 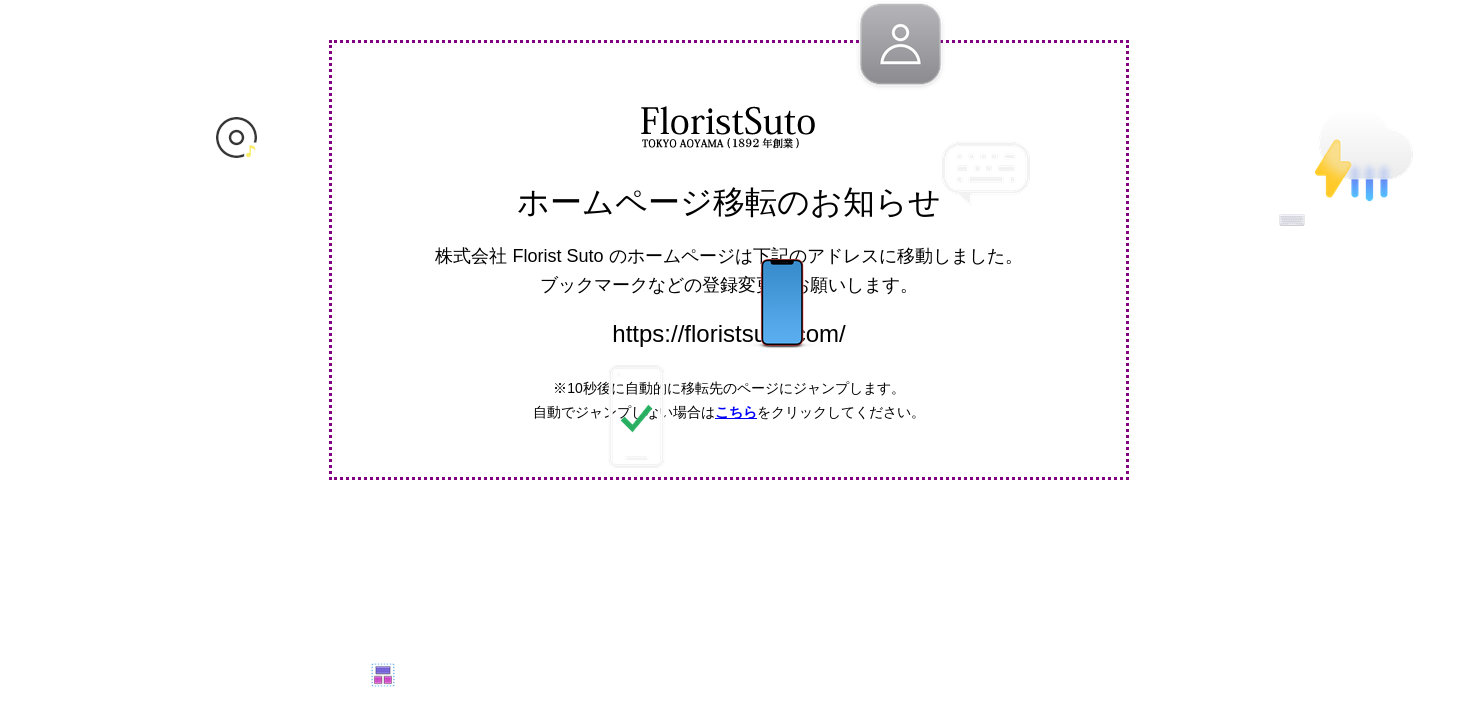 What do you see at coordinates (236, 137) in the screenshot?
I see `audio CD or music disc` at bounding box center [236, 137].